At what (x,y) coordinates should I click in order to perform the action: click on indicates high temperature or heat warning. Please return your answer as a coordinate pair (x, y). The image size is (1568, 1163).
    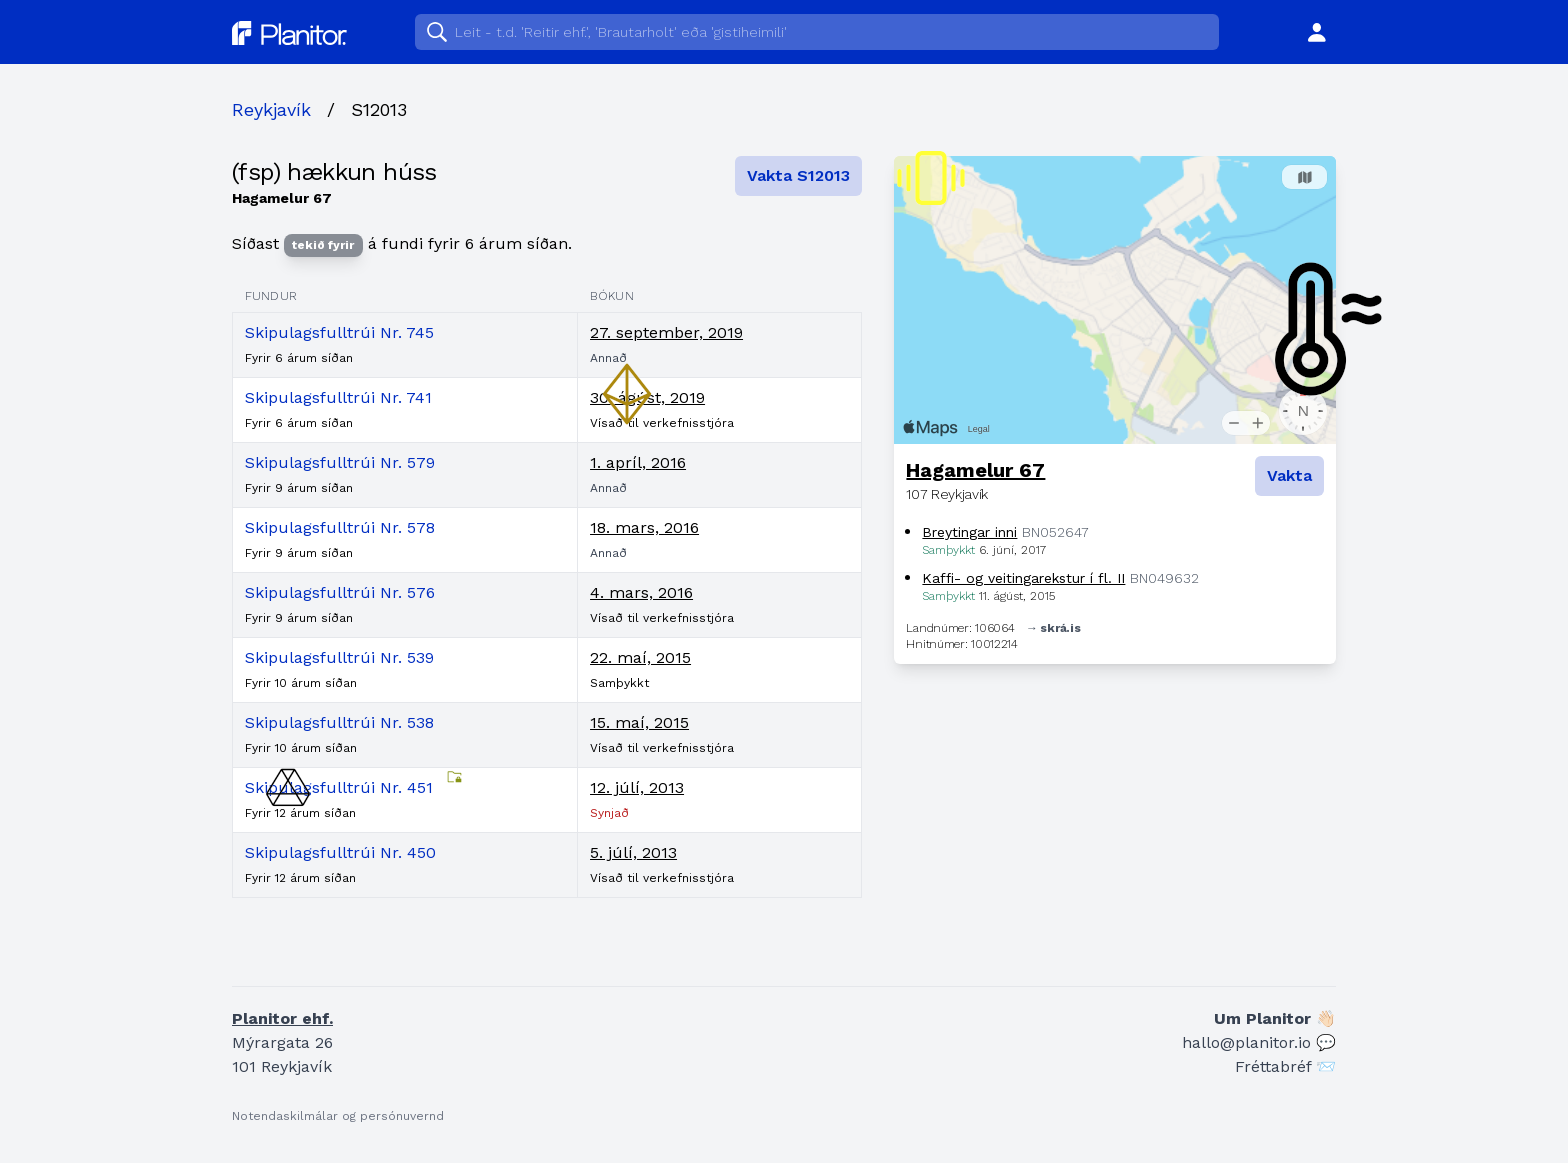
    Looking at the image, I should click on (1315, 329).